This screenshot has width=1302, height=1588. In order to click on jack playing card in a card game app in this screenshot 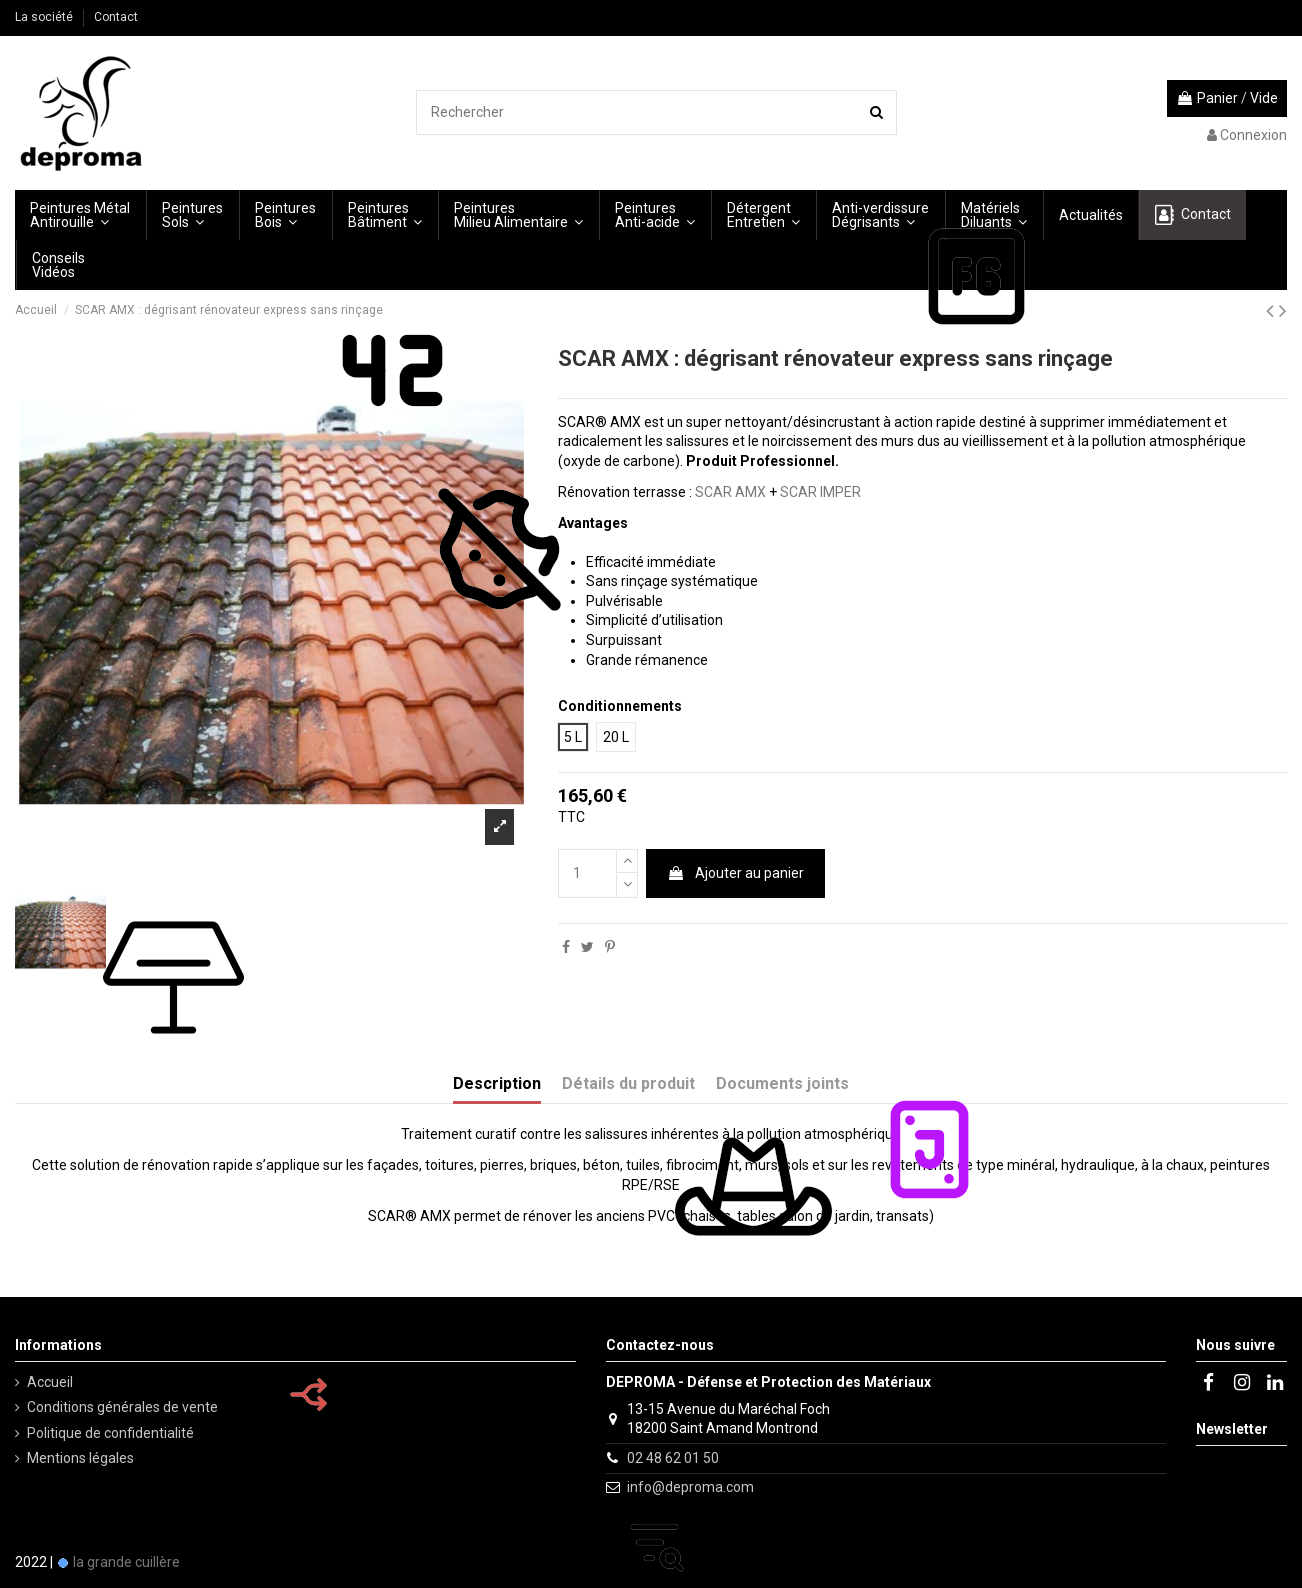, I will do `click(929, 1149)`.